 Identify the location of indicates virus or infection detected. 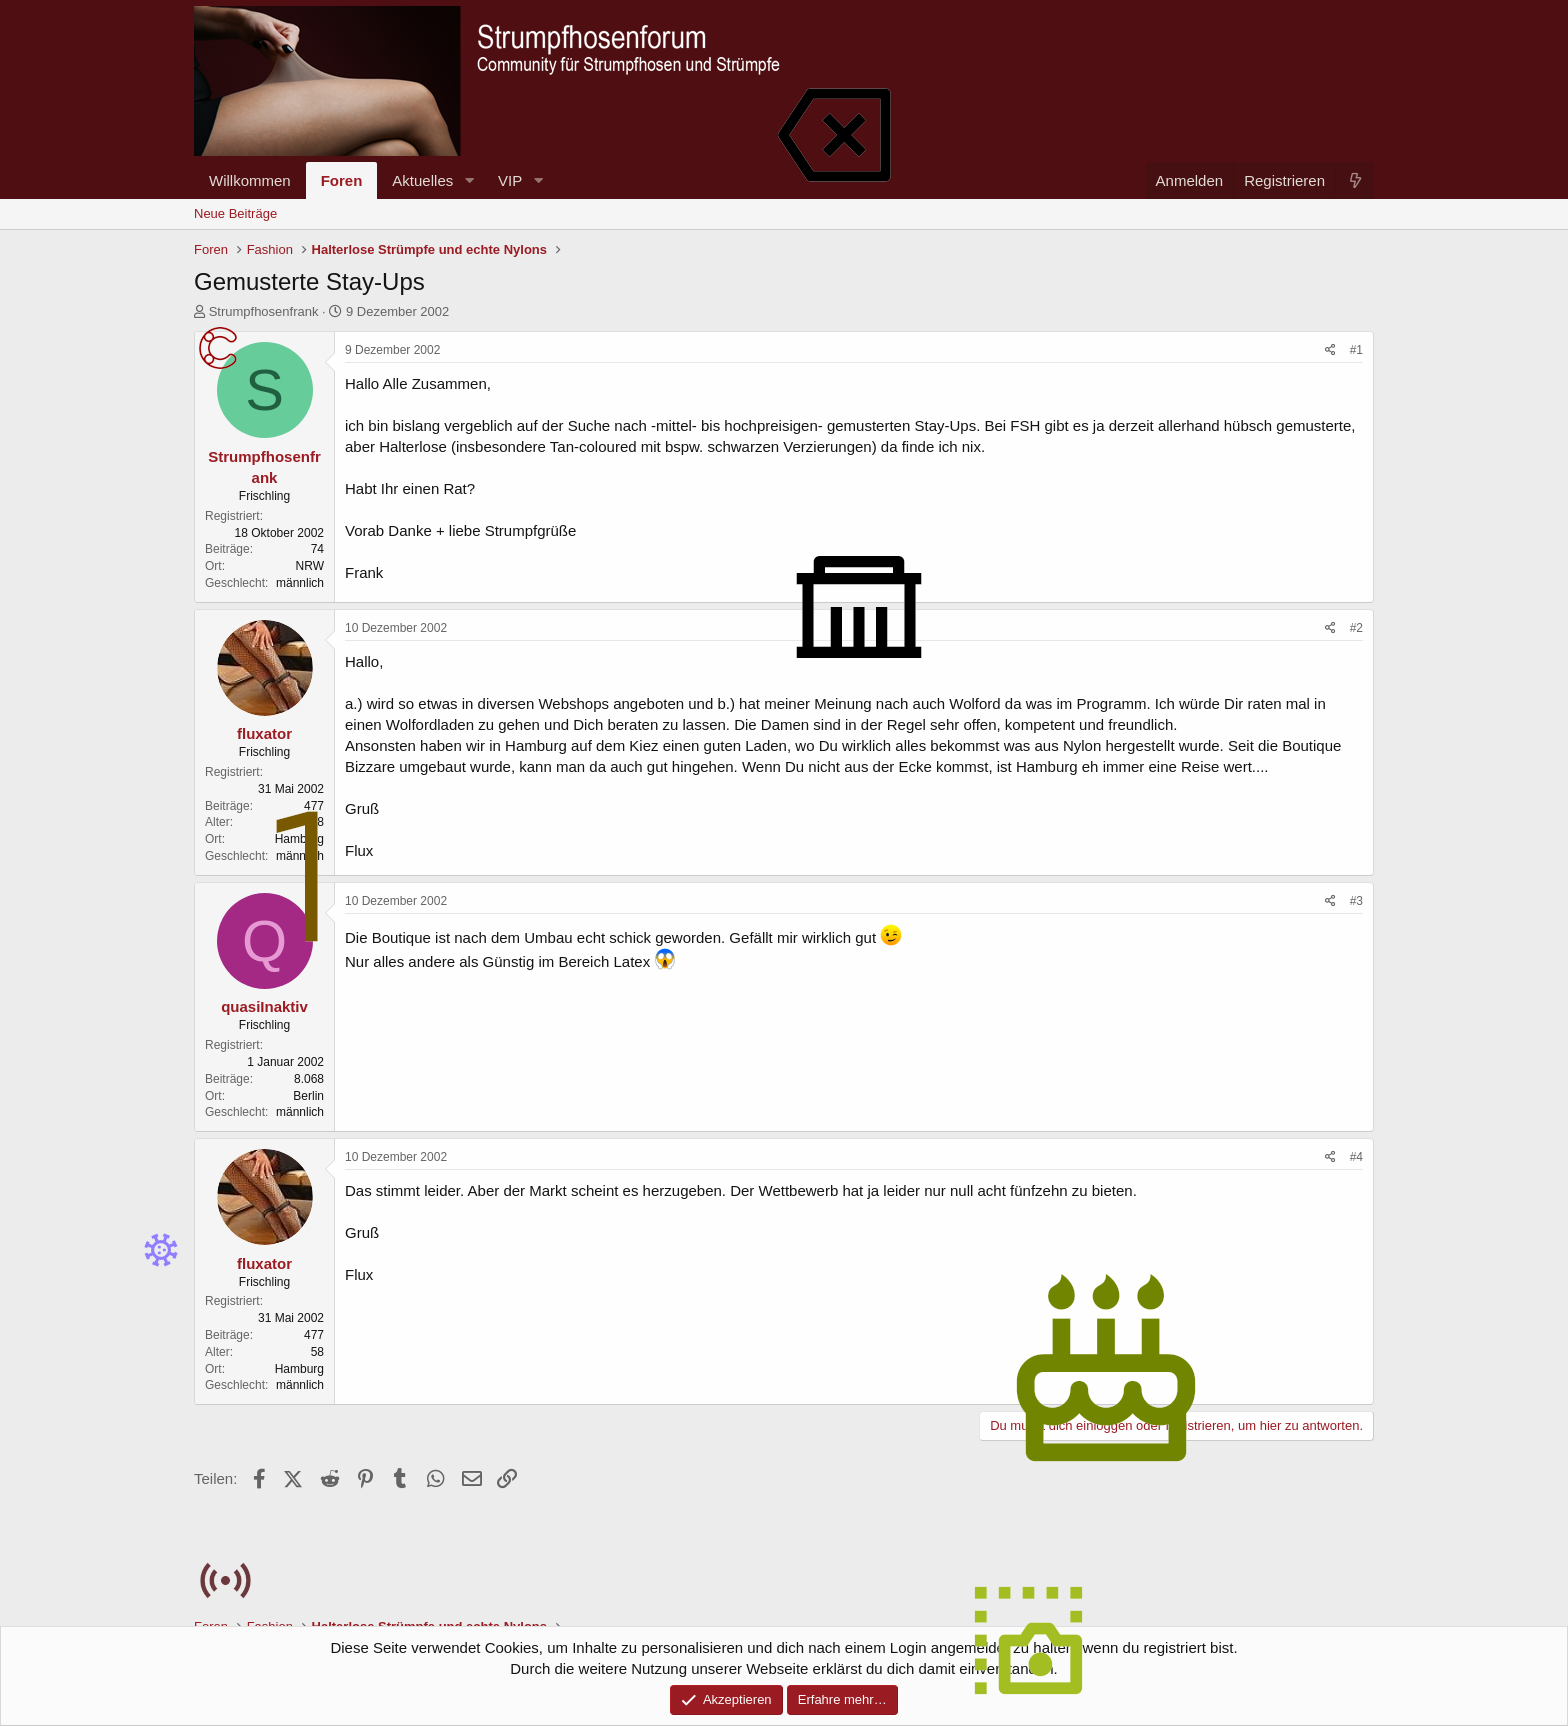
(161, 1250).